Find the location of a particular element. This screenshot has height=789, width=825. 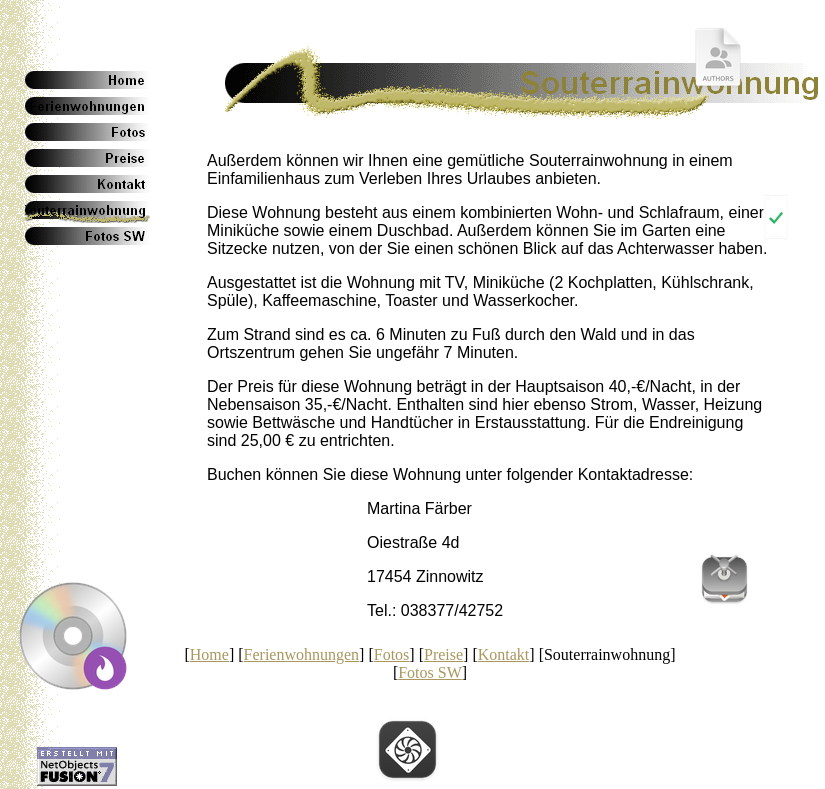

open Curtail image compression app is located at coordinates (724, 579).